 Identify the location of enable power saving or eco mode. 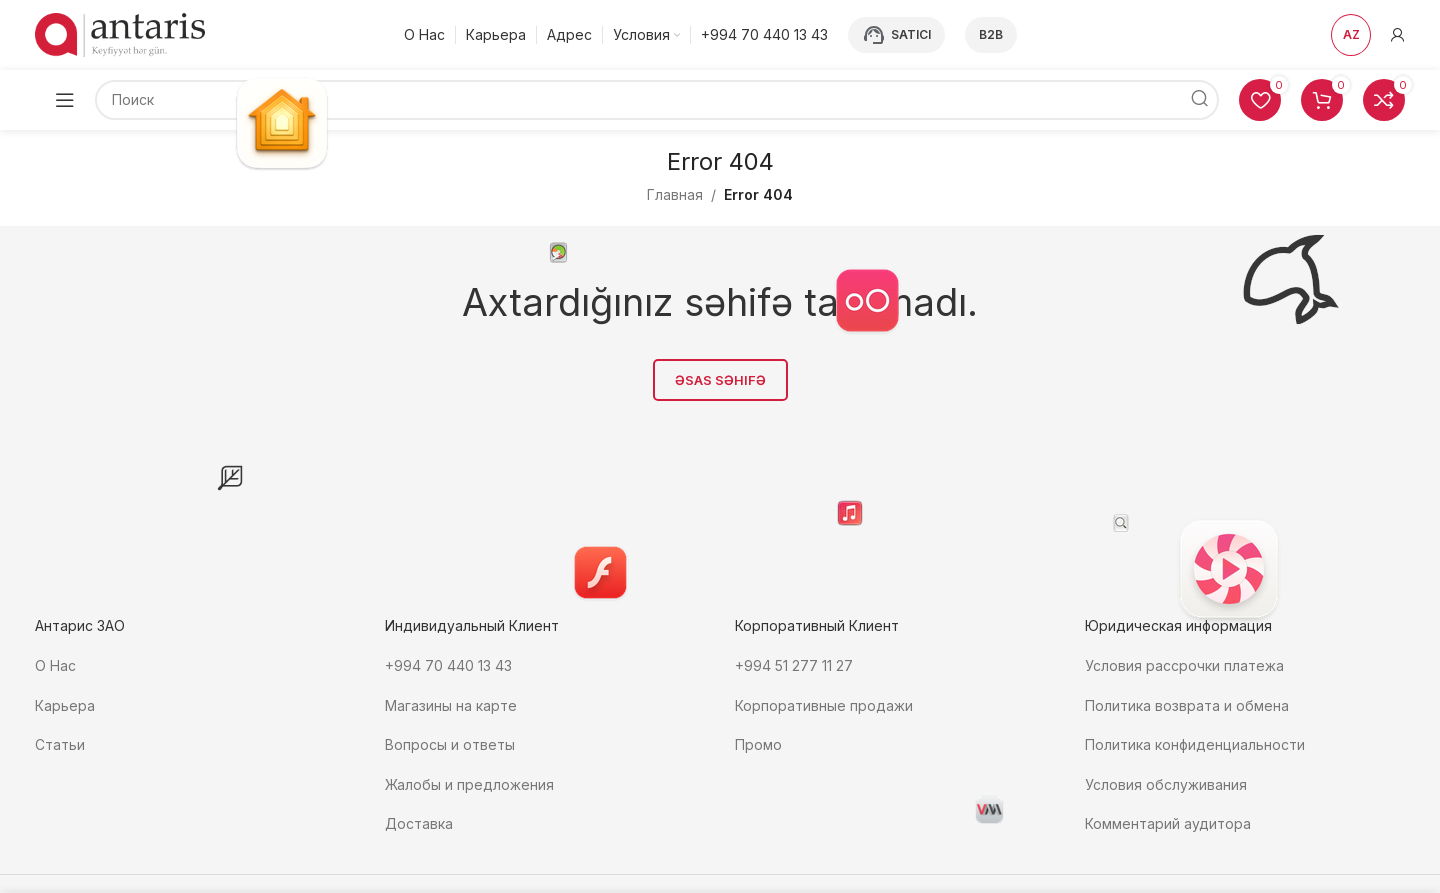
(230, 478).